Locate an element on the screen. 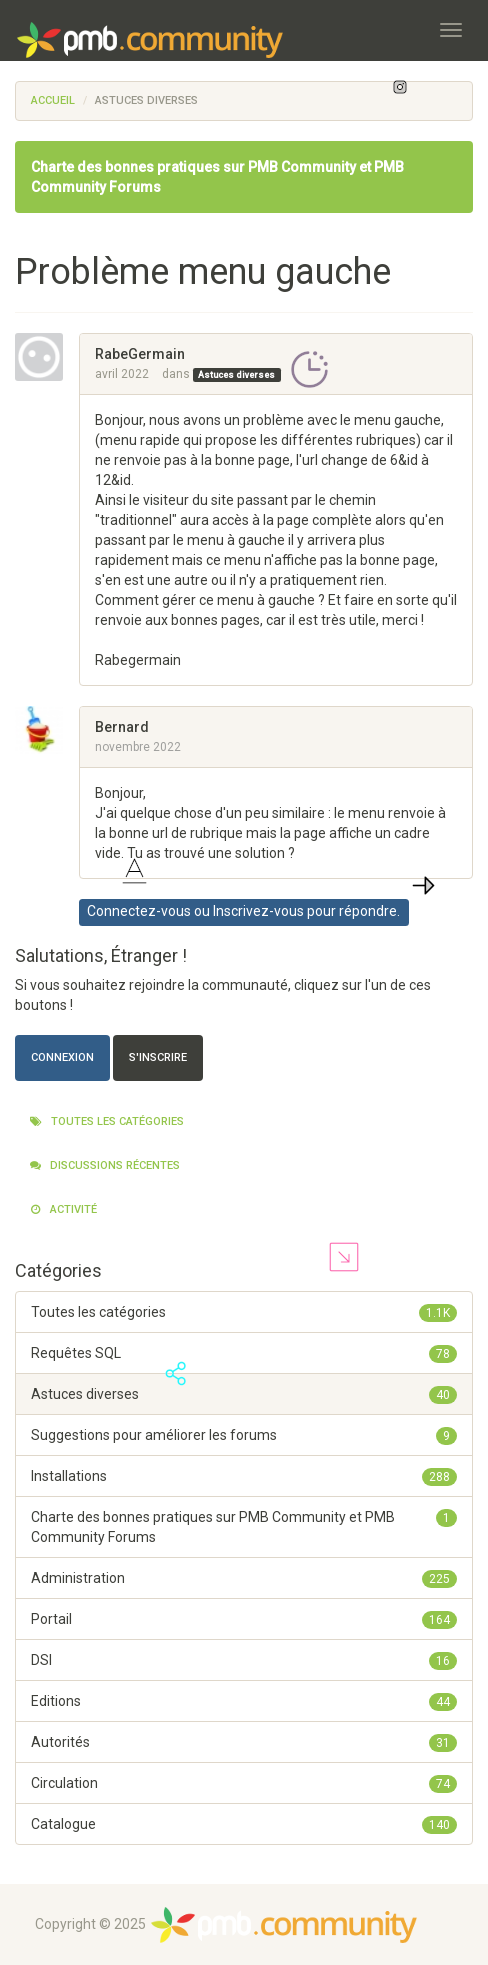  share content to social networks is located at coordinates (176, 1373).